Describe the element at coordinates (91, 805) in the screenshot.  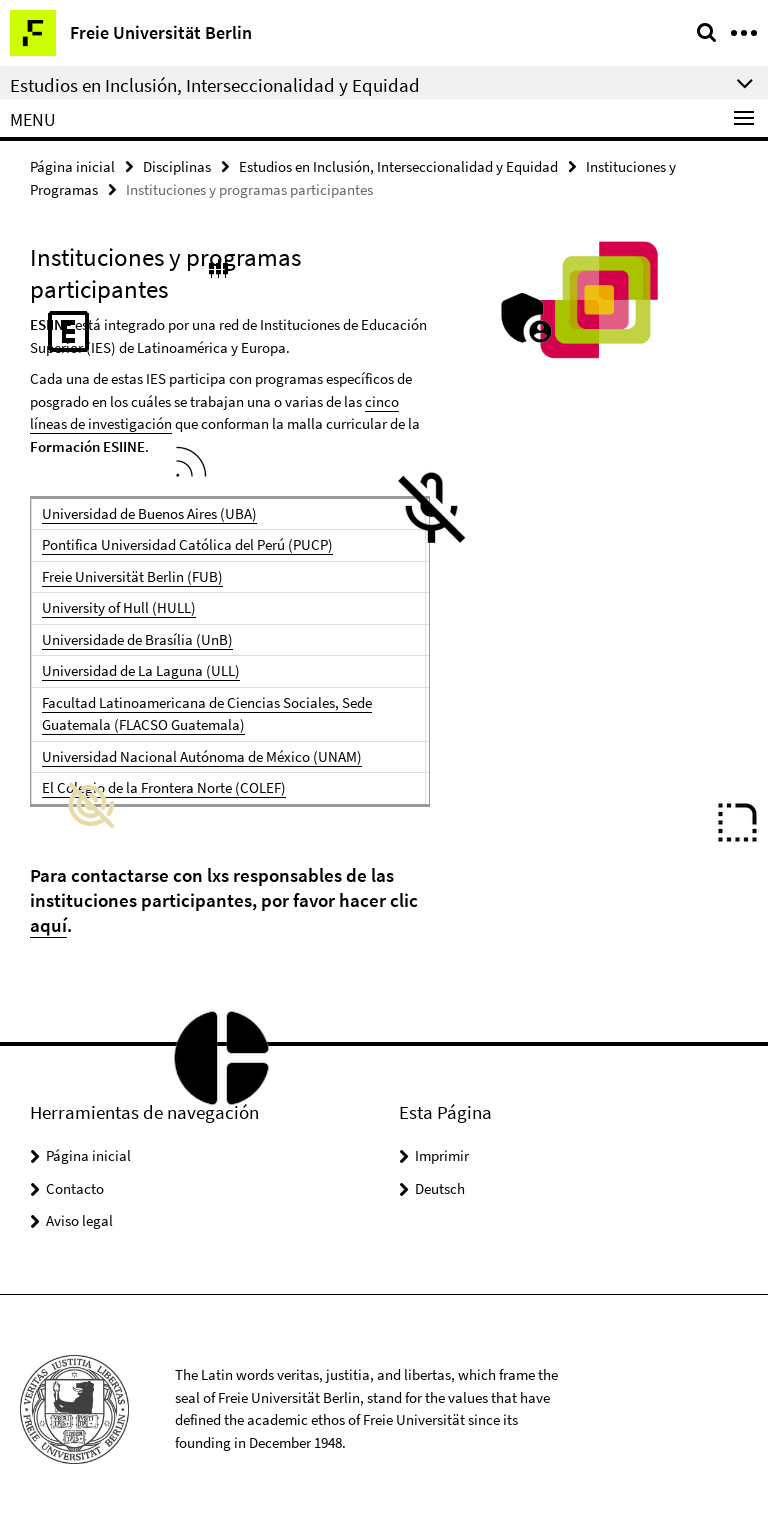
I see `disable spiral or swirl effect` at that location.